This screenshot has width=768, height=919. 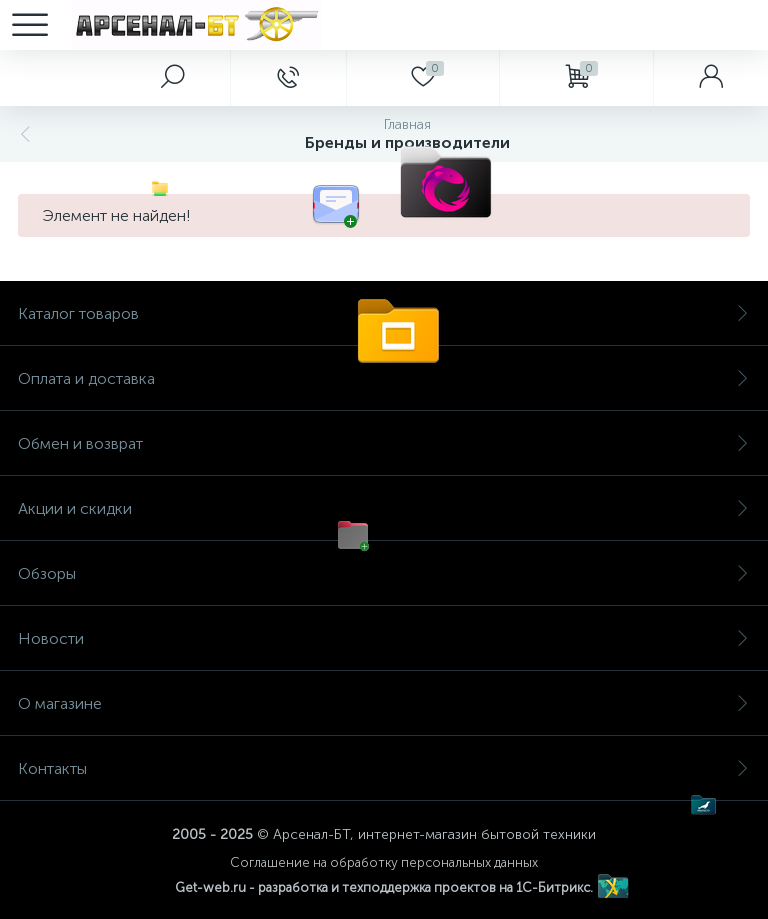 I want to click on open folder containing google slides files, so click(x=398, y=333).